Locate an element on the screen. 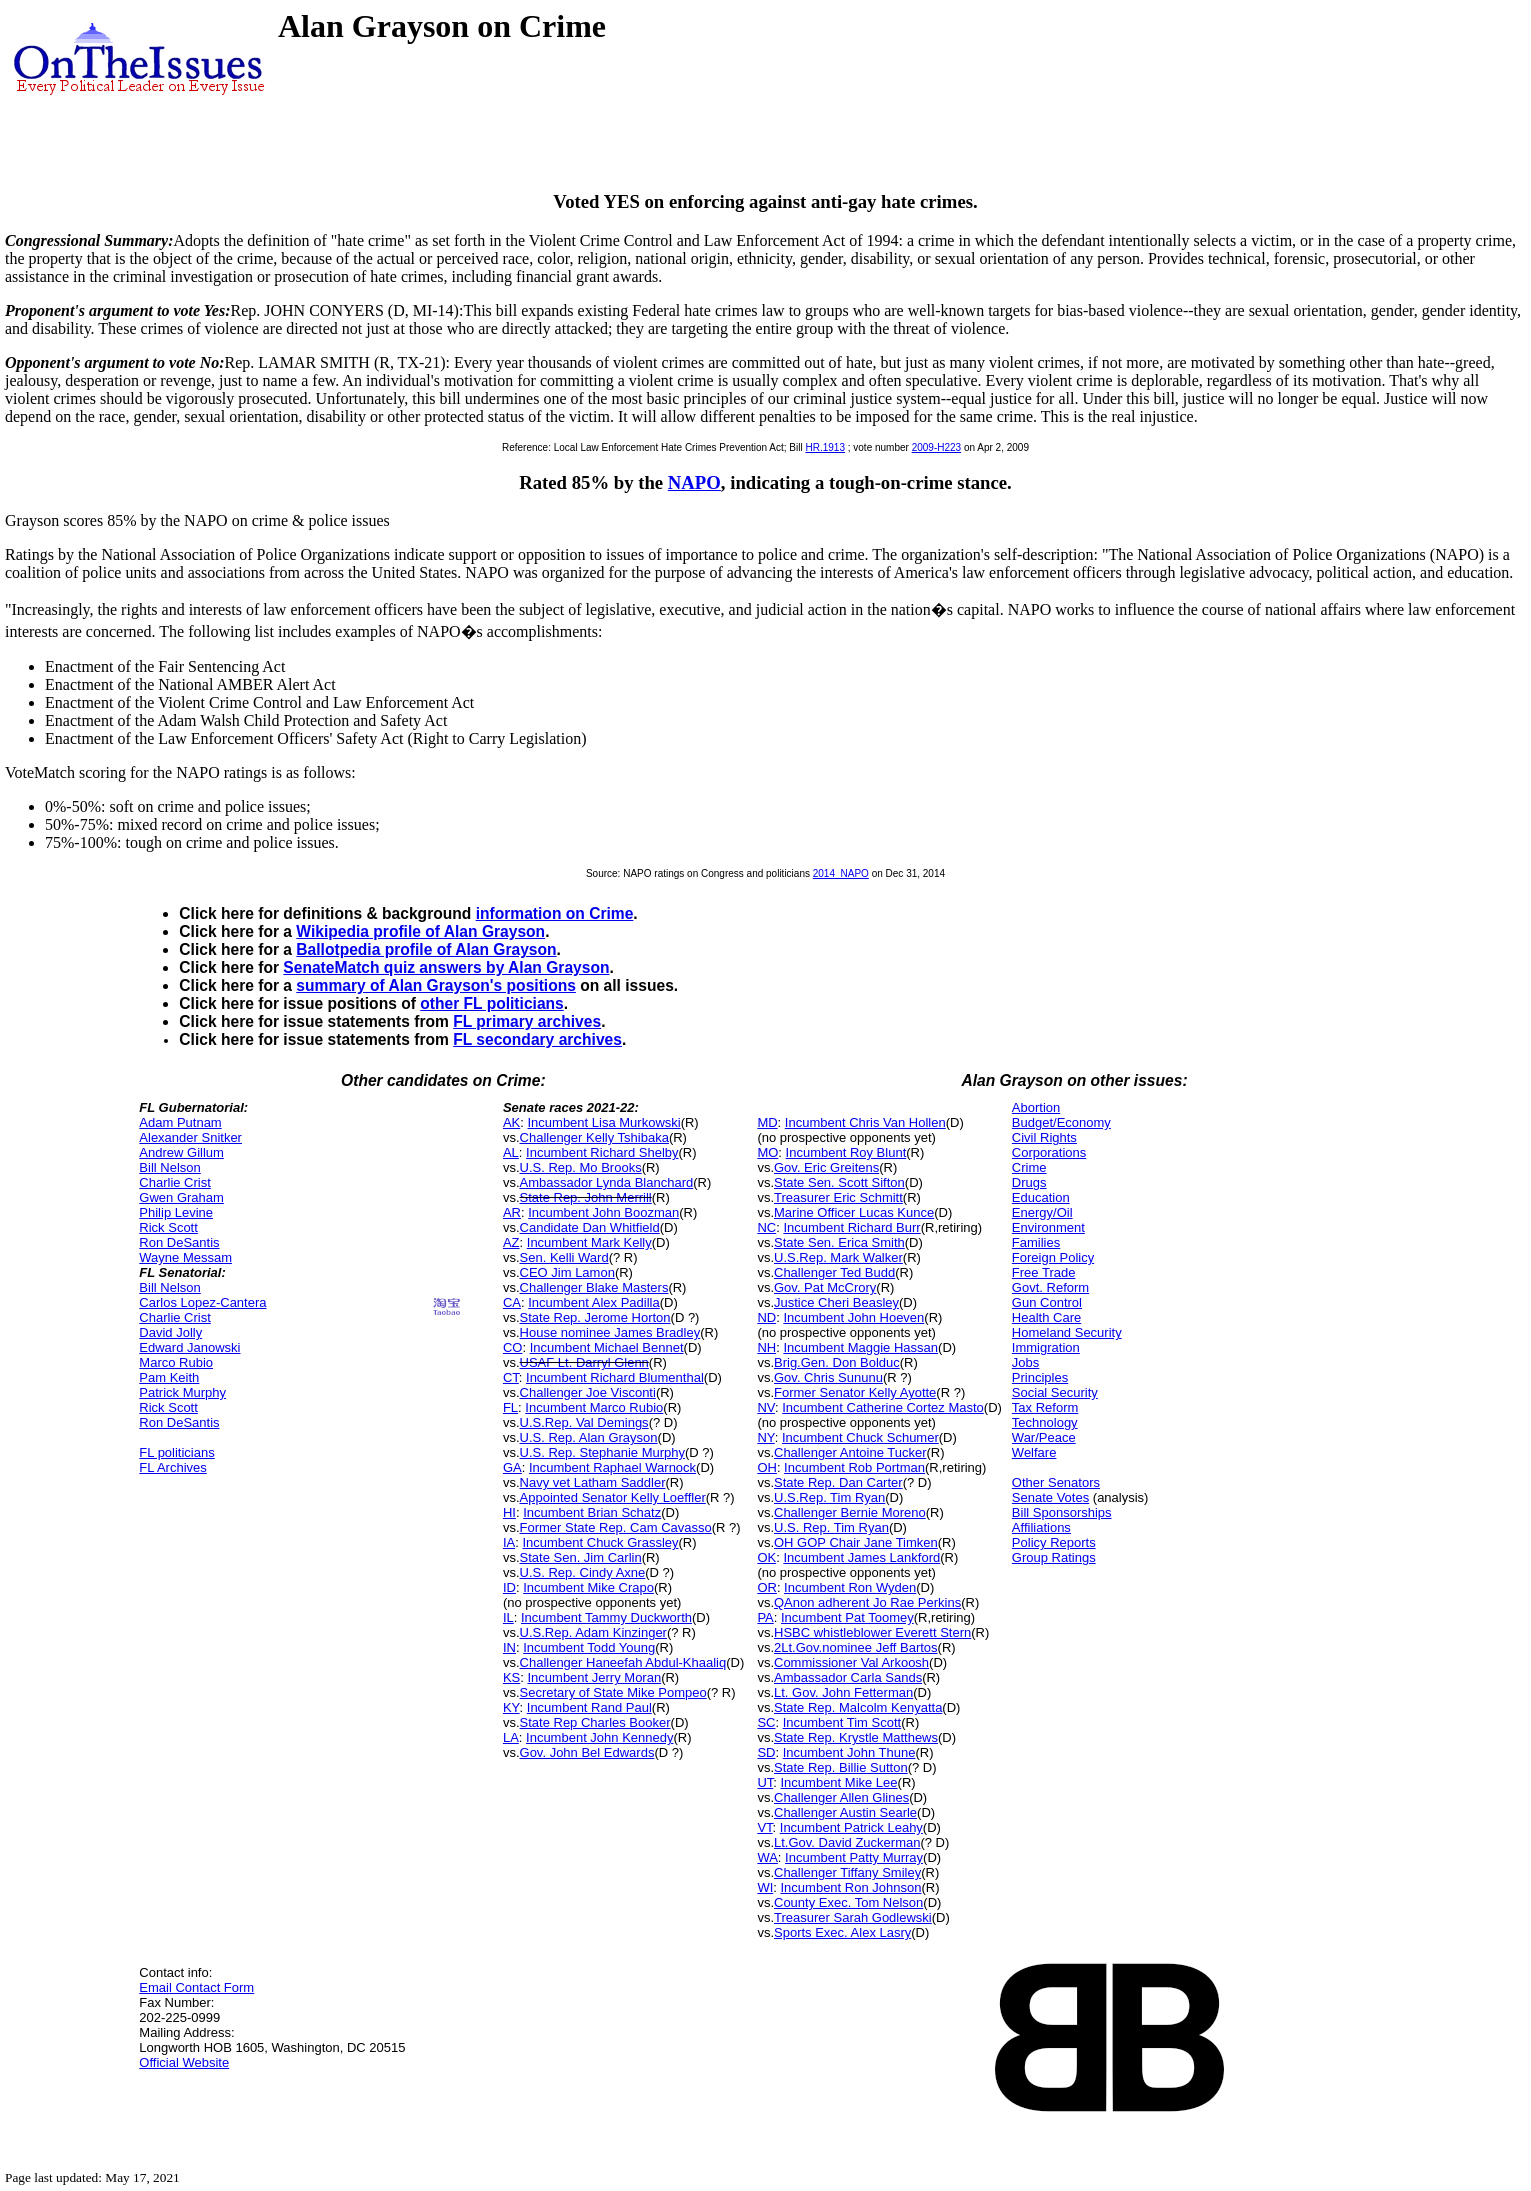 This screenshot has width=1531, height=2191. NodeBB forum software logo is located at coordinates (1109, 2037).